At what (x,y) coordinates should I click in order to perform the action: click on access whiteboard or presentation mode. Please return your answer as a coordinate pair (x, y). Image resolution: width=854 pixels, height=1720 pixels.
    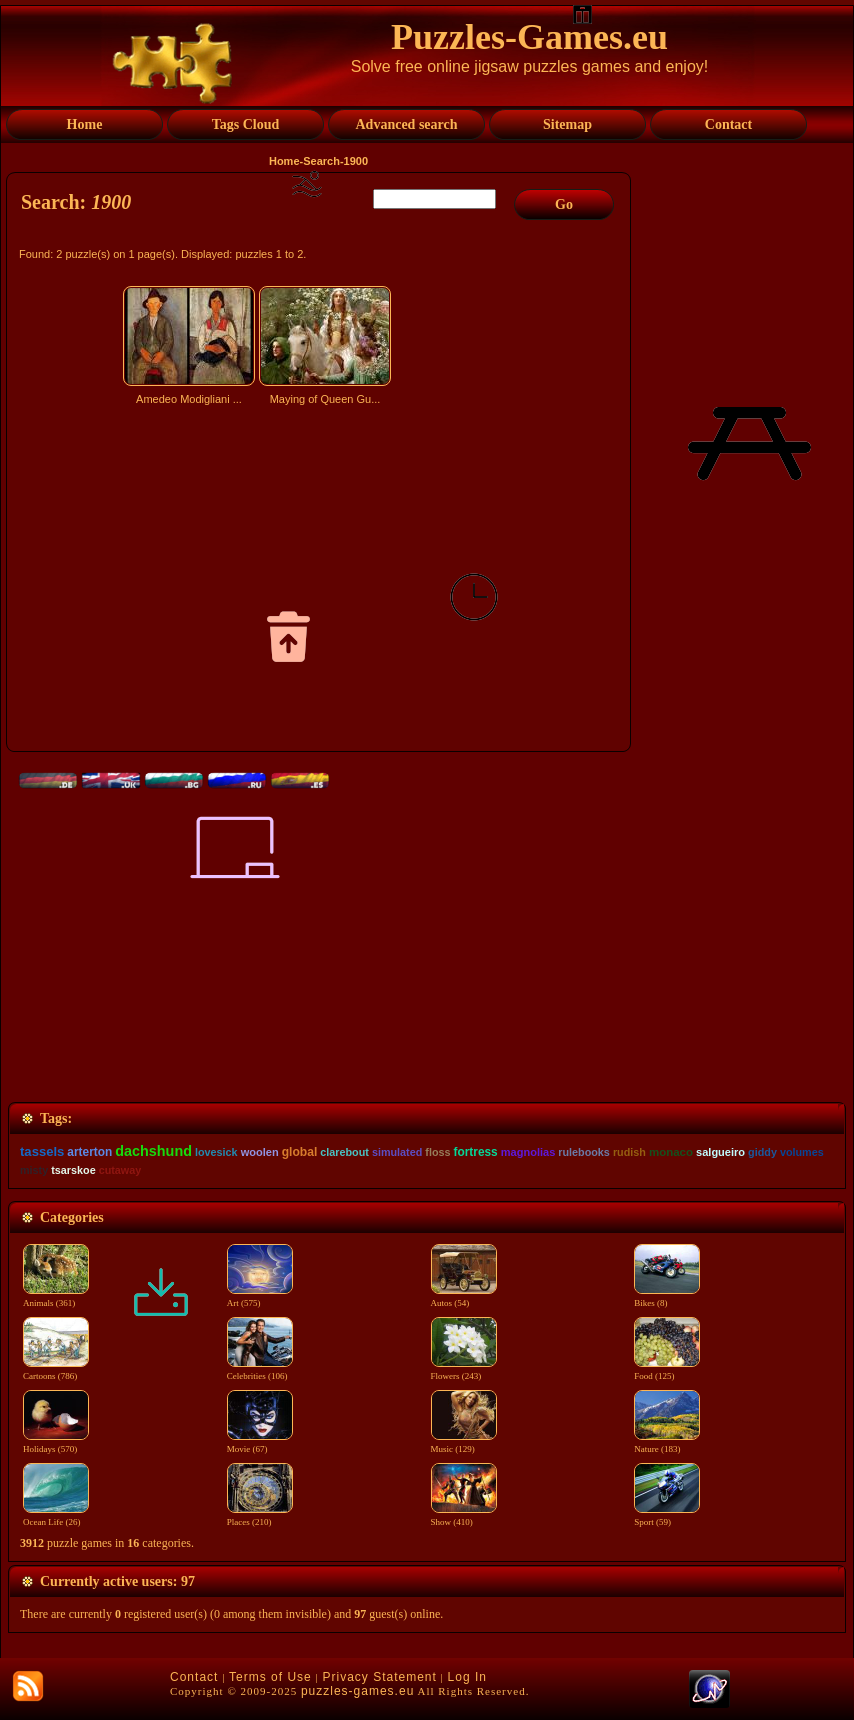
    Looking at the image, I should click on (235, 849).